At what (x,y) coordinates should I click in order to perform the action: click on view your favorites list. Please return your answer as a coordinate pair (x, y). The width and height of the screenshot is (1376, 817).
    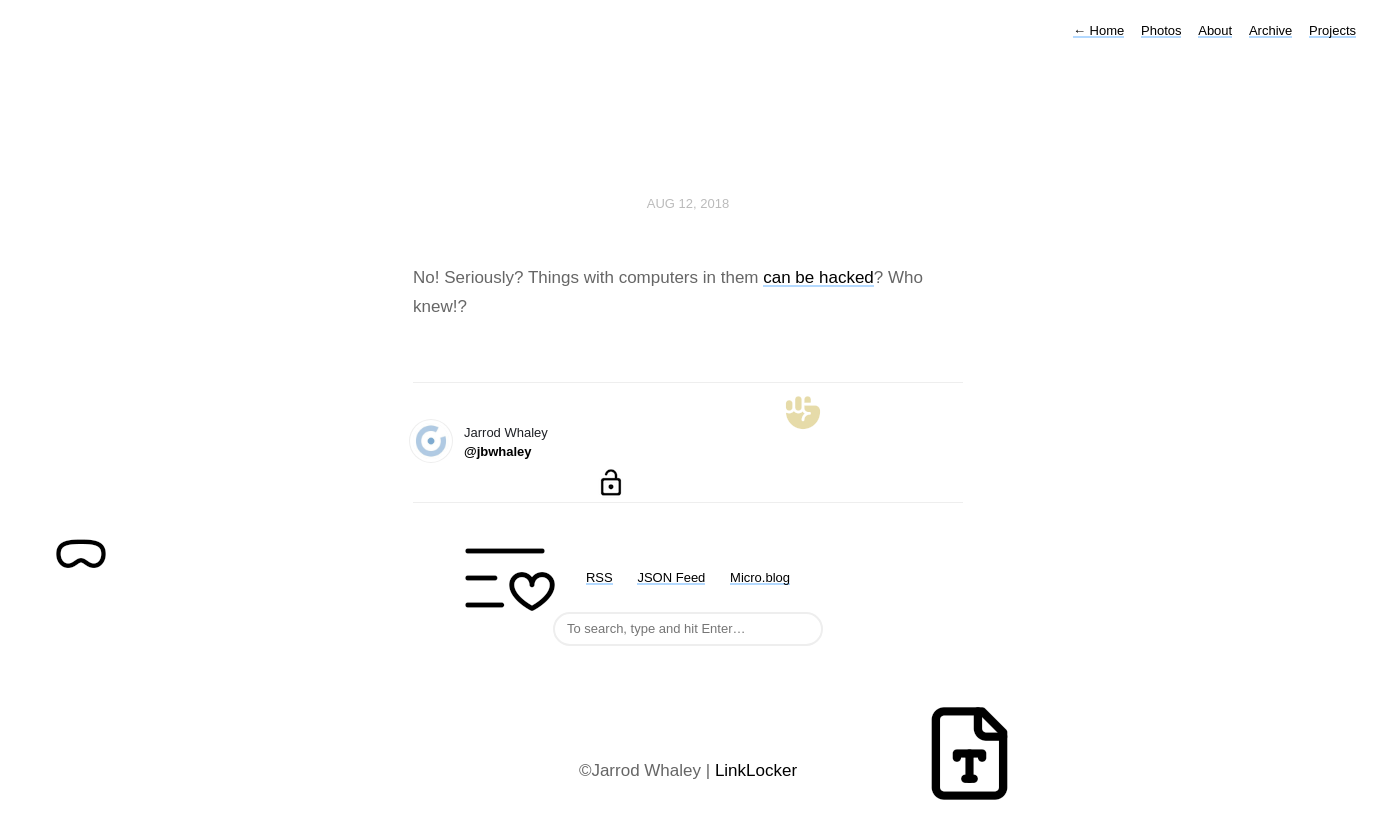
    Looking at the image, I should click on (505, 578).